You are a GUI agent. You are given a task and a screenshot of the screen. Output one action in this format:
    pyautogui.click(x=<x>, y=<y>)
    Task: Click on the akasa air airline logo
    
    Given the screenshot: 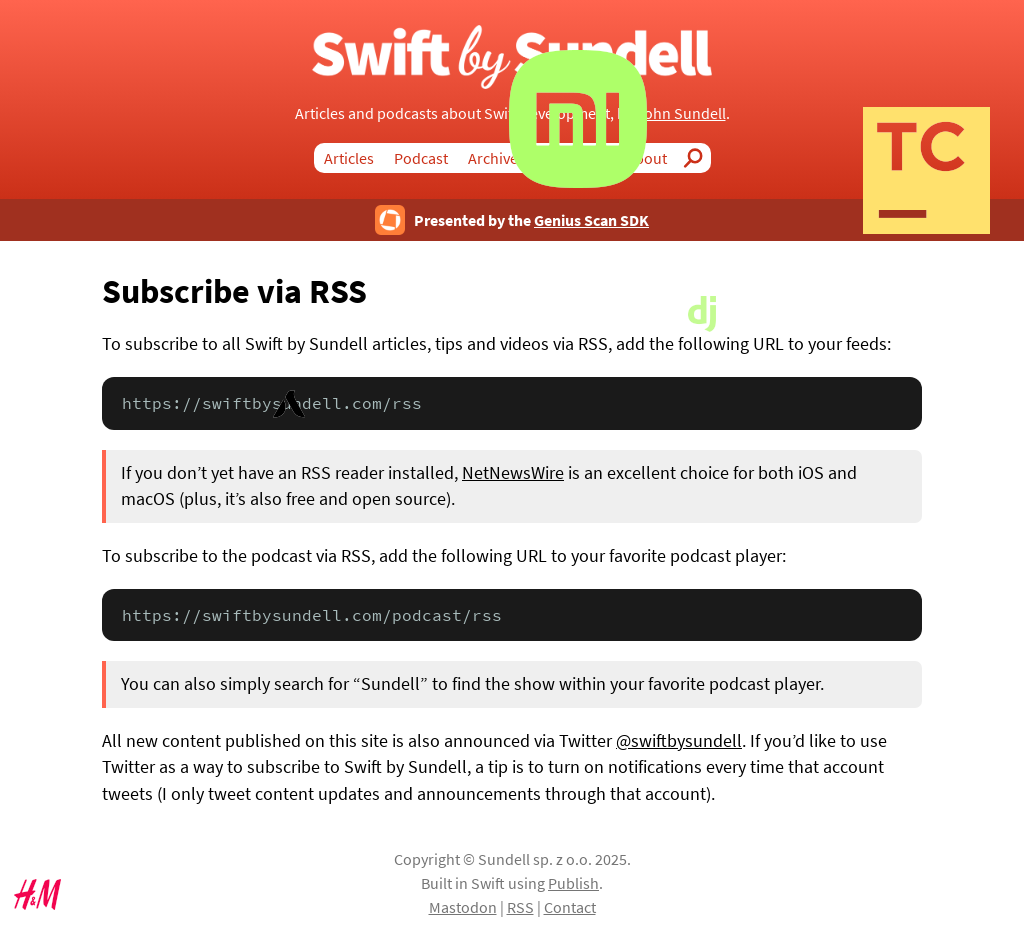 What is the action you would take?
    pyautogui.click(x=289, y=404)
    